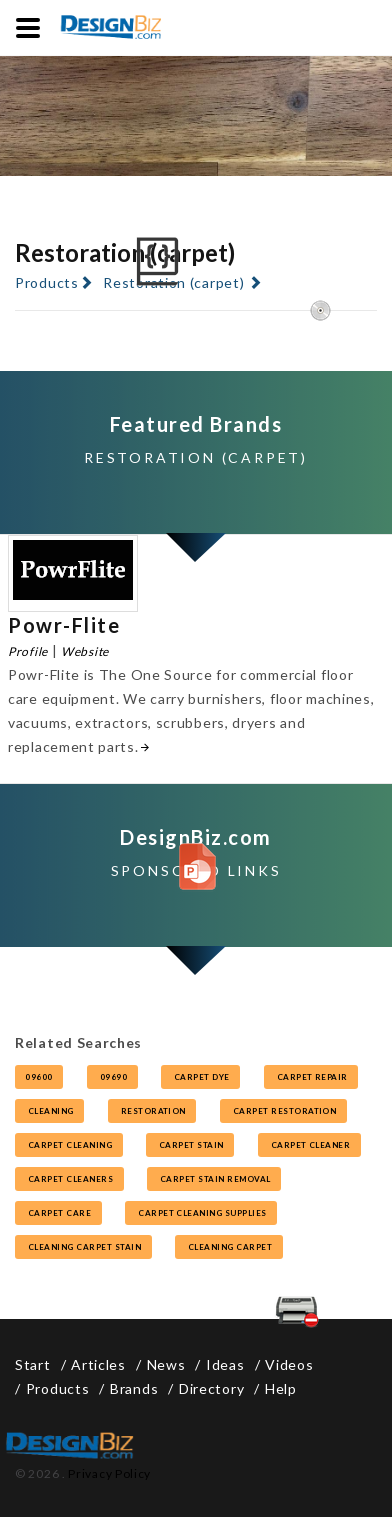  Describe the element at coordinates (296, 1309) in the screenshot. I see `indicates a printer error or malfunction` at that location.